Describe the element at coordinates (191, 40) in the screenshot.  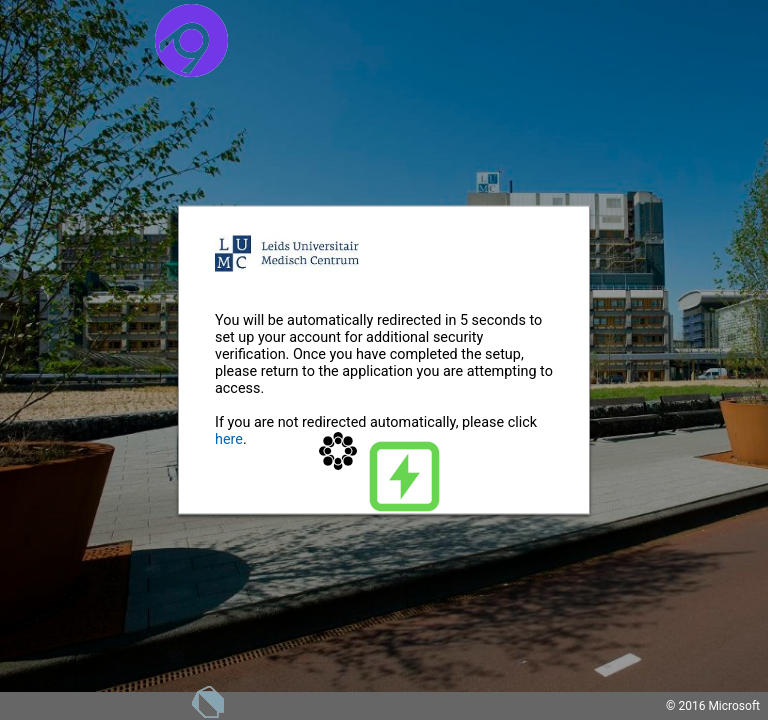
I see `visit AppVeyor CI/CD platform` at that location.